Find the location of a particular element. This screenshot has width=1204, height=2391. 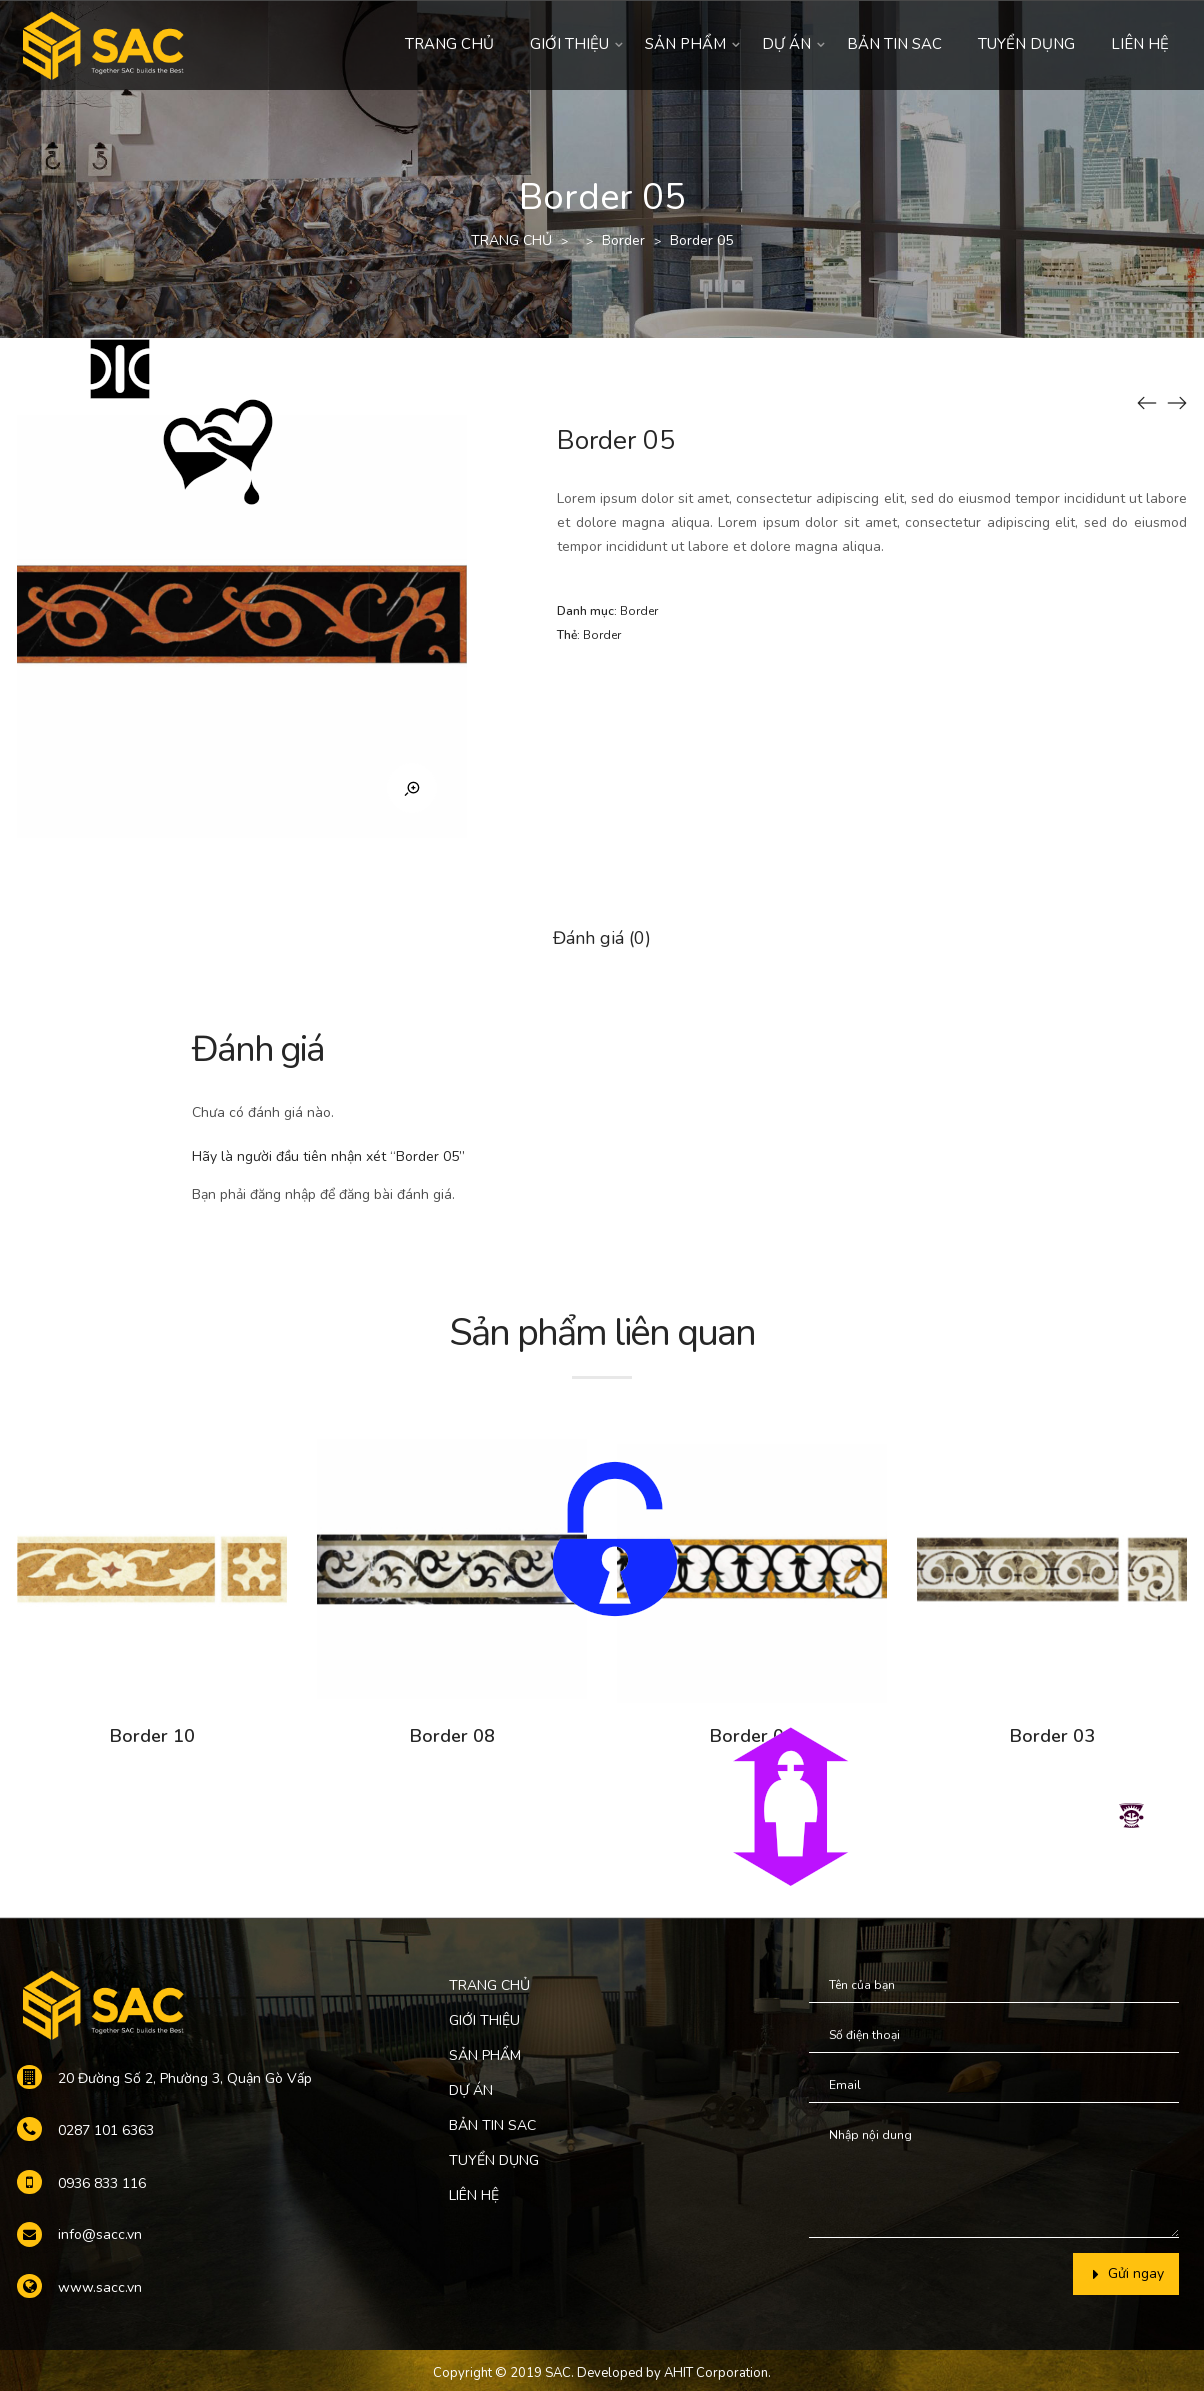

unlocked or unsecured status is located at coordinates (615, 1539).